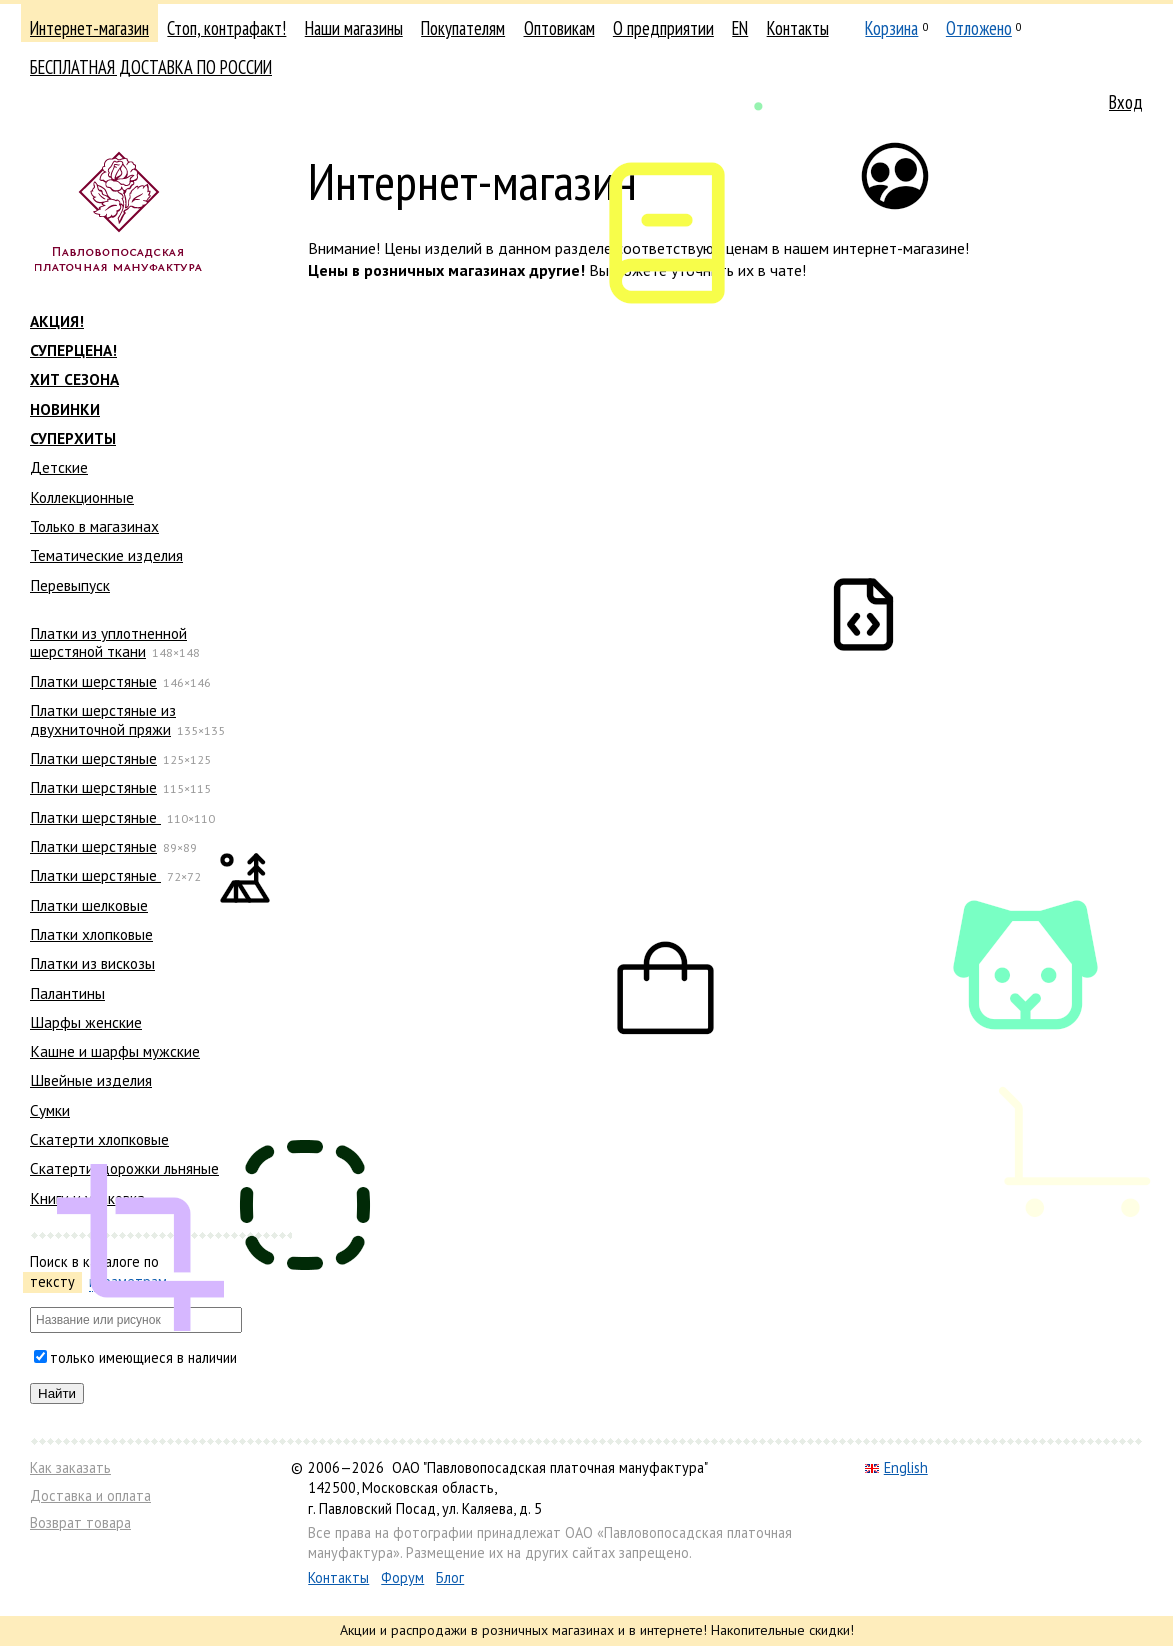 The image size is (1173, 1646). Describe the element at coordinates (863, 614) in the screenshot. I see `view source code file` at that location.